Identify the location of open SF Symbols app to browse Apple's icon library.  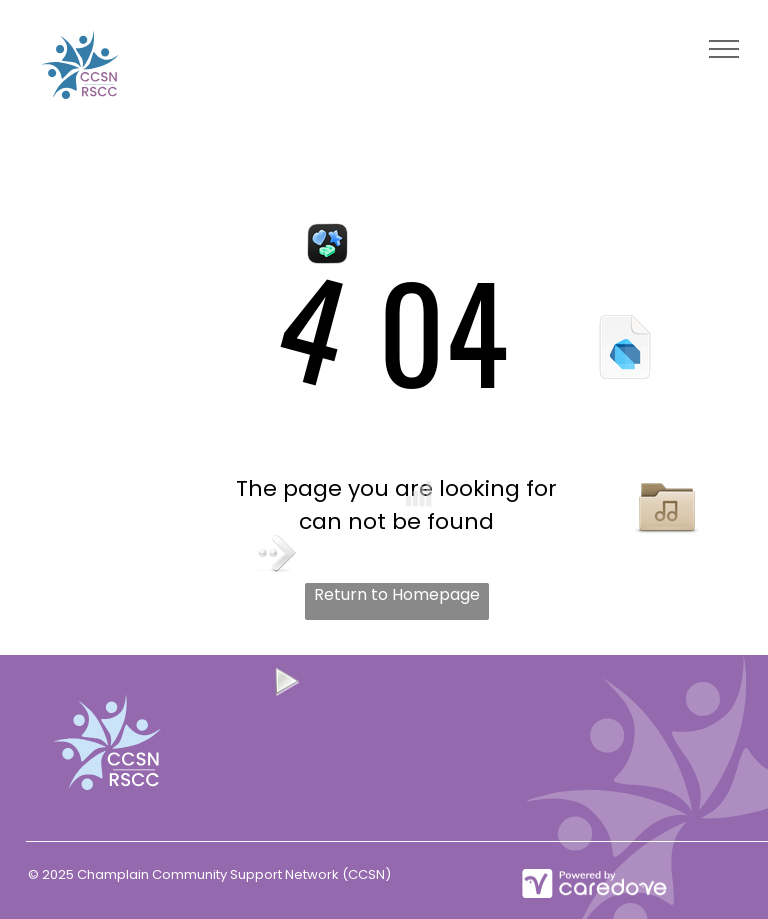
(327, 243).